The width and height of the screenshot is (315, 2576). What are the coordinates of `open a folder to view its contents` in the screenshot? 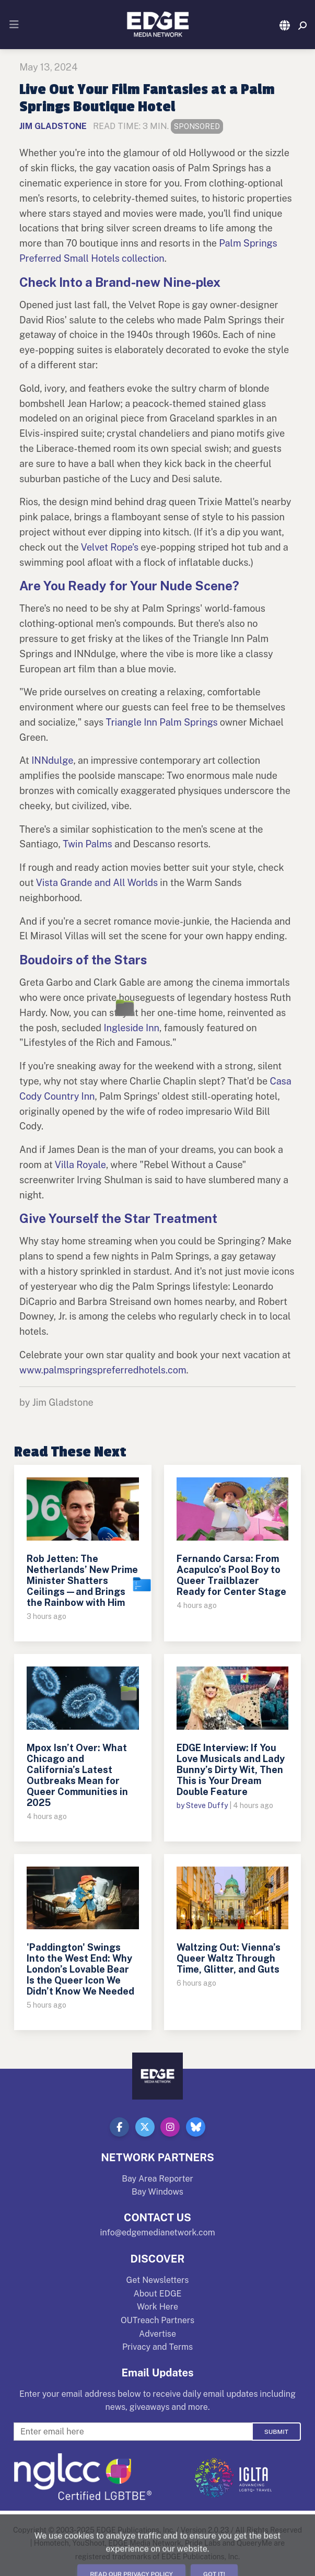 It's located at (125, 1008).